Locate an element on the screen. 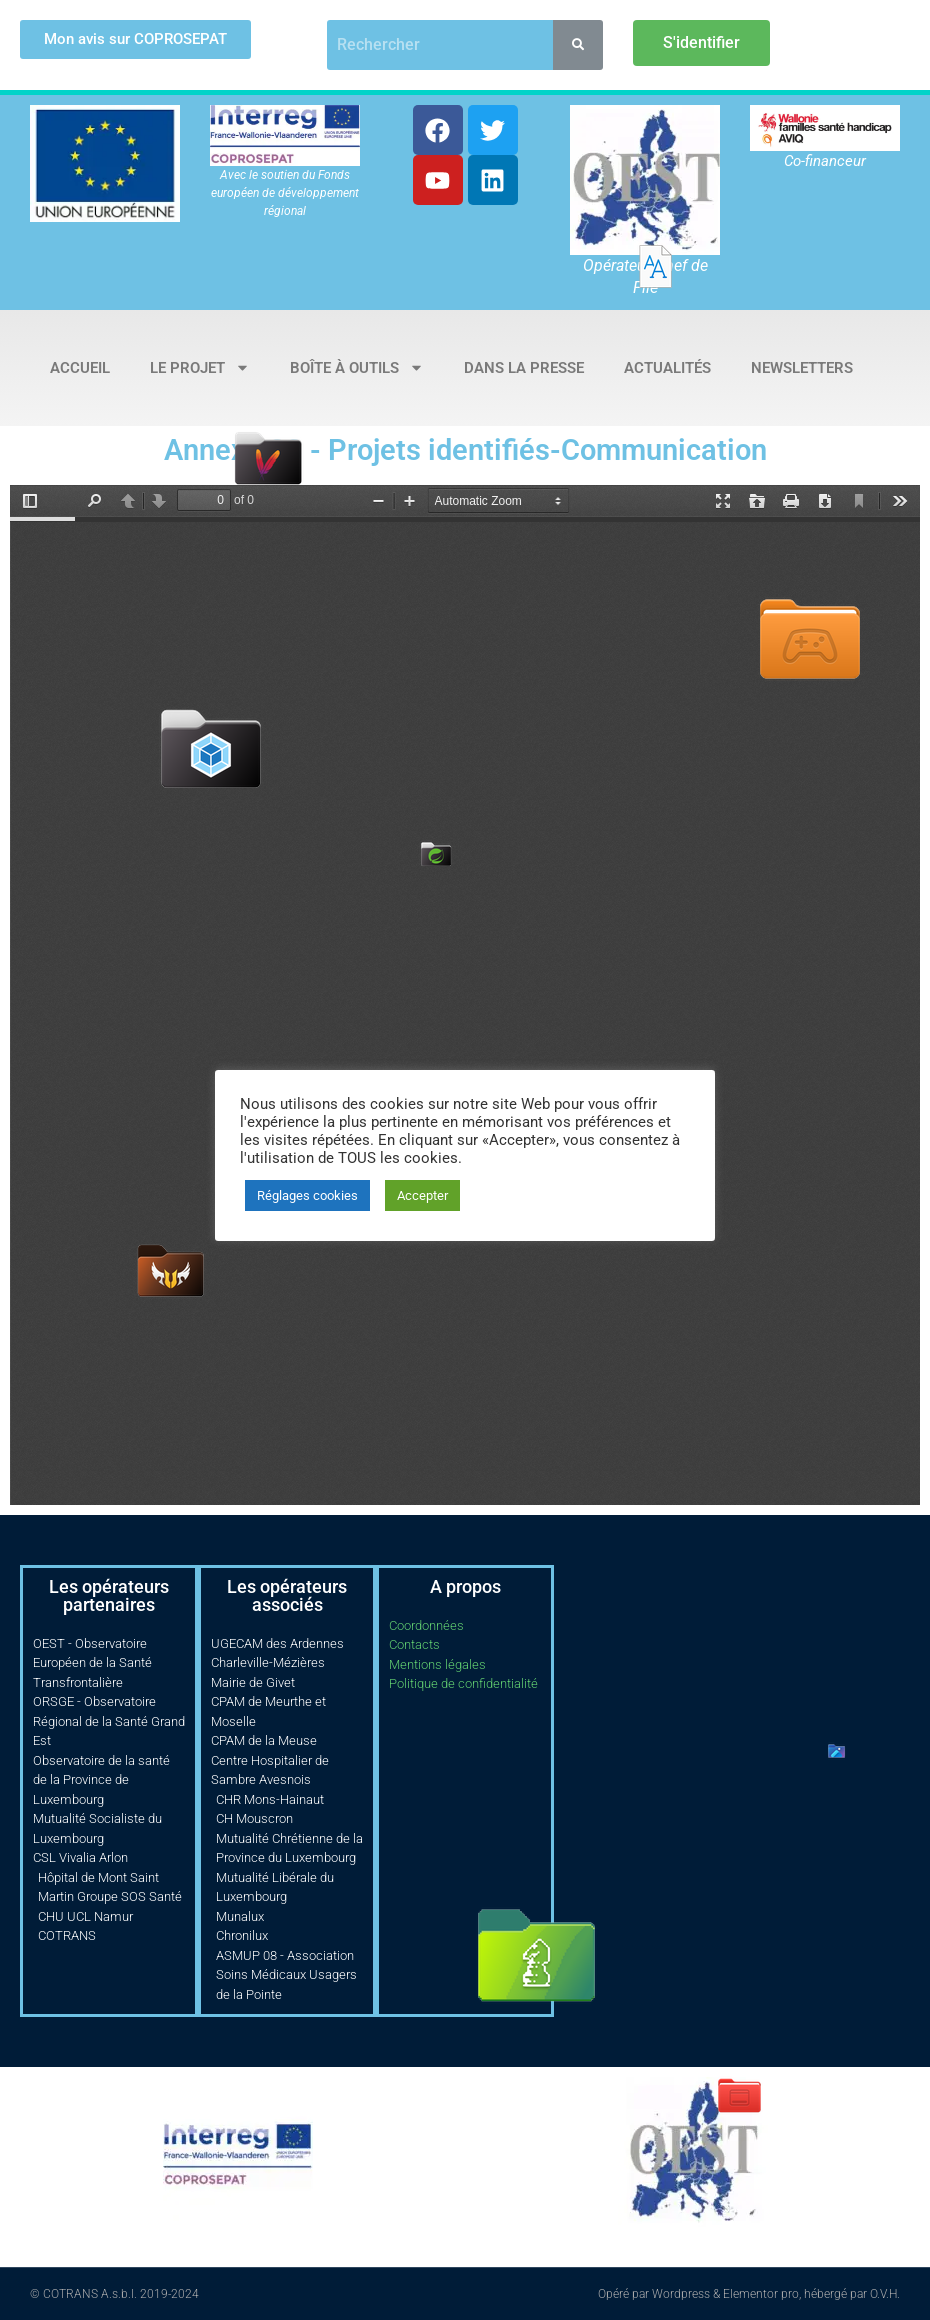 This screenshot has width=930, height=2320. open pictures folder is located at coordinates (836, 1751).